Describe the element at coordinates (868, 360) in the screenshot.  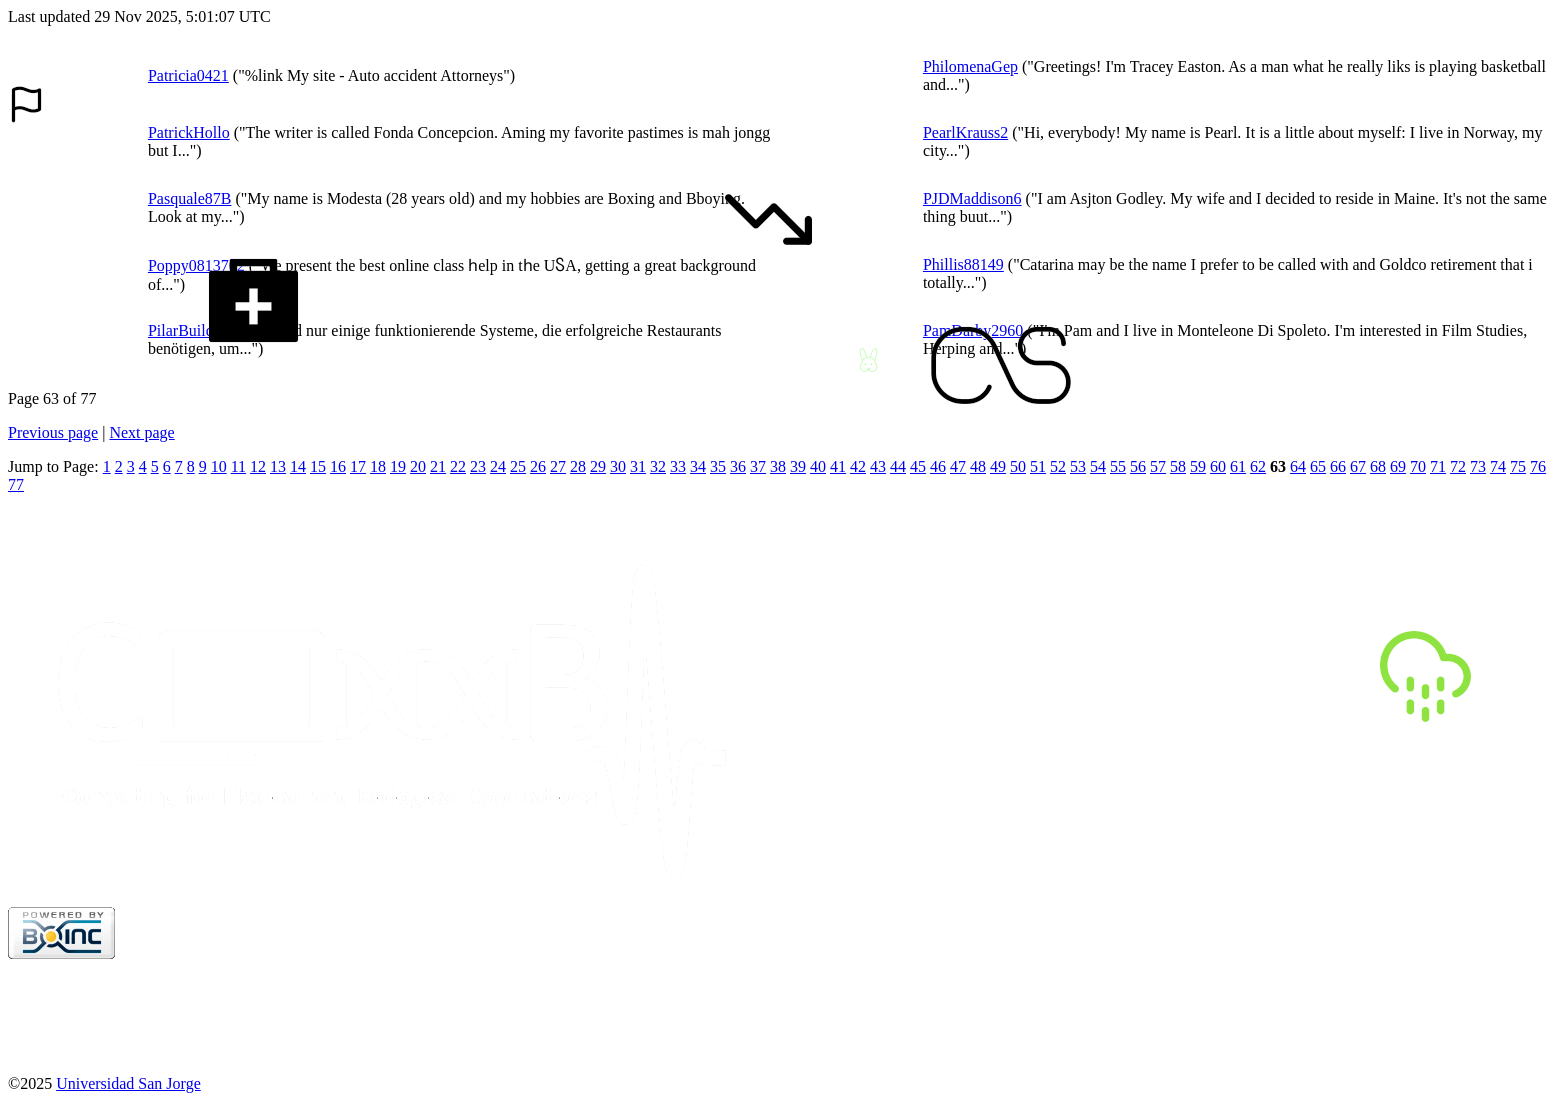
I see `access pet or animal-related features` at that location.